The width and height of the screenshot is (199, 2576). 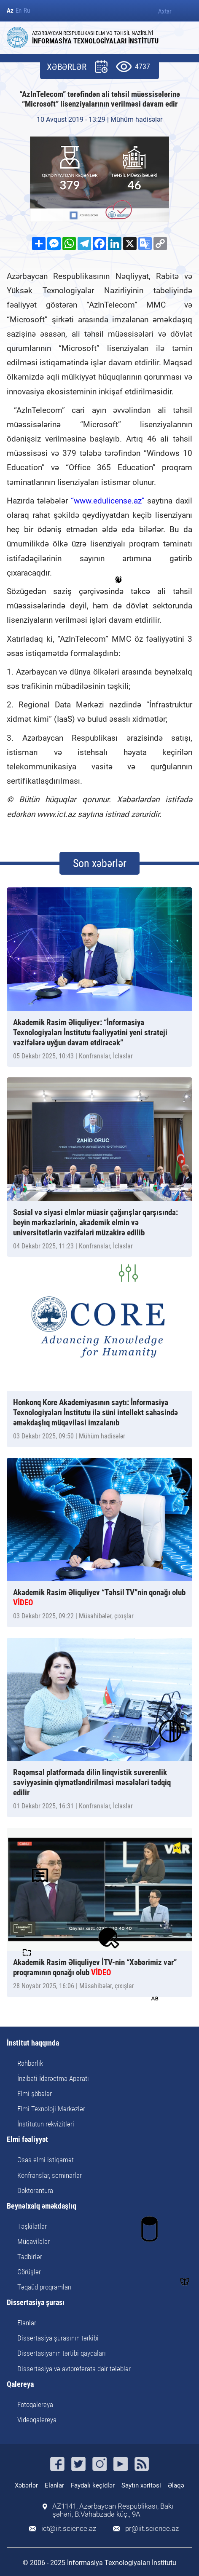 I want to click on represents a database or data storage, so click(x=149, y=2229).